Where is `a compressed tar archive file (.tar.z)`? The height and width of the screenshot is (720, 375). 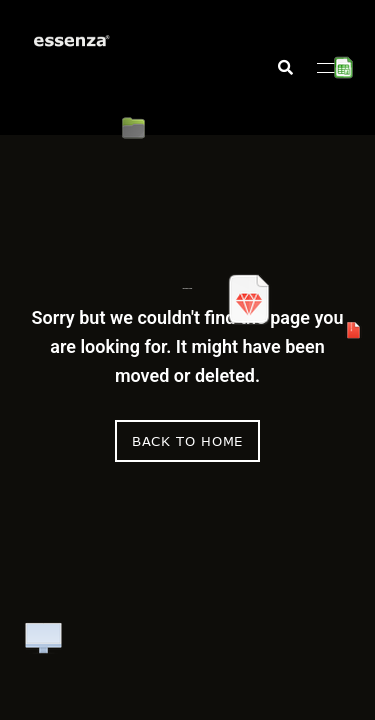
a compressed tar archive file (.tar.z) is located at coordinates (353, 330).